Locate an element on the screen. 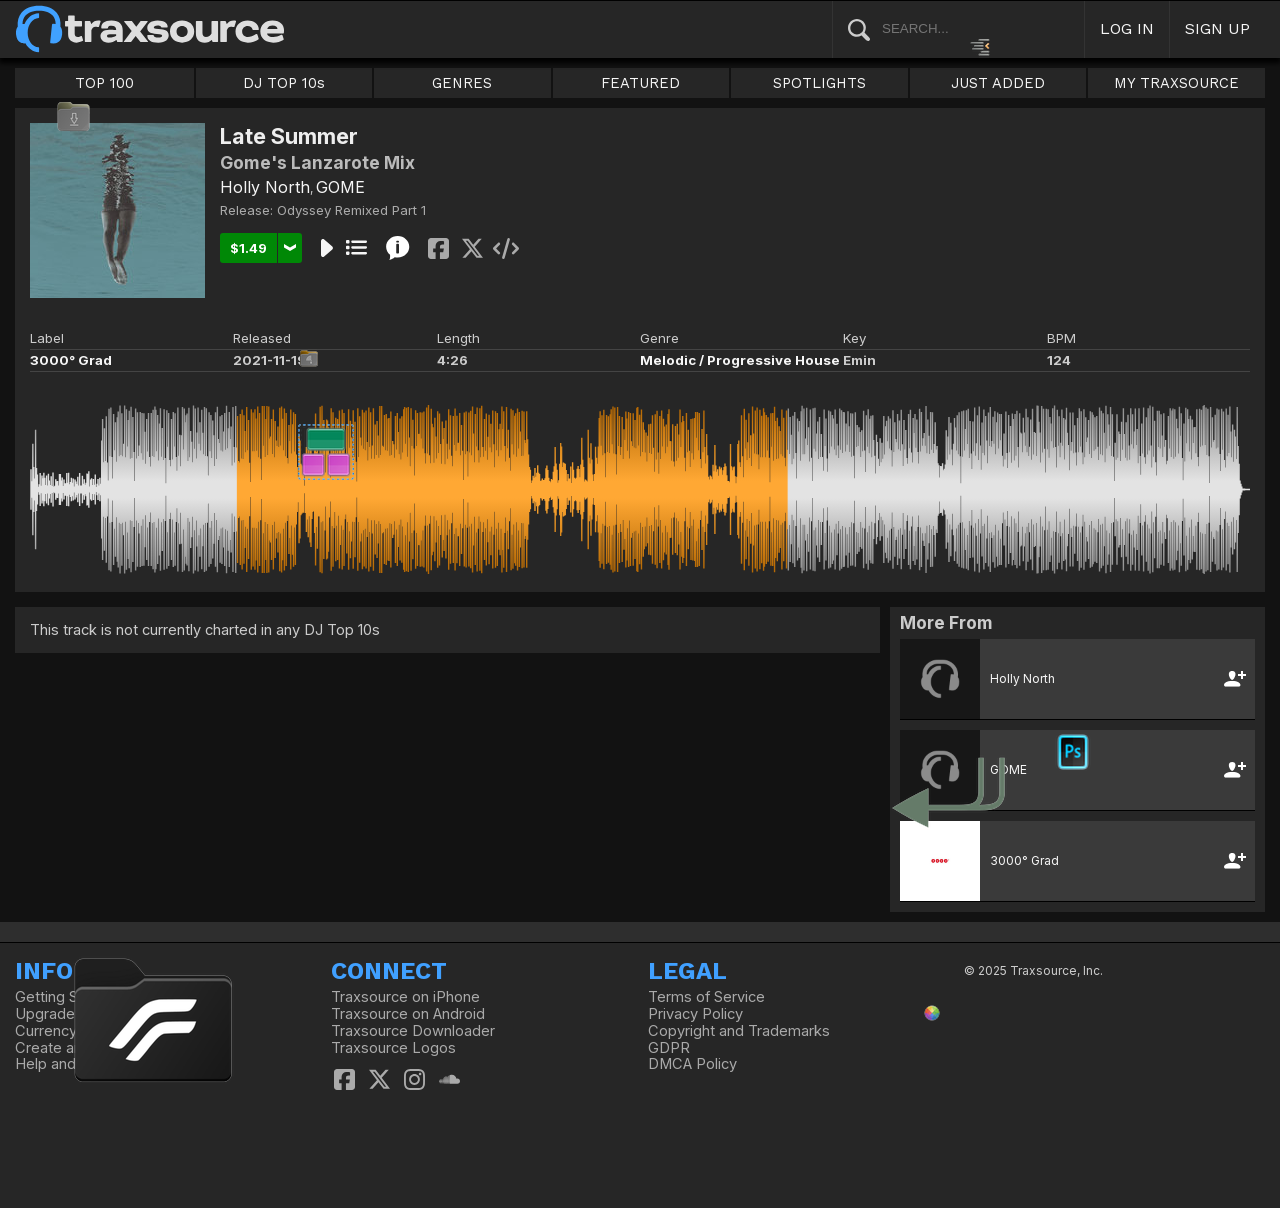 Image resolution: width=1280 pixels, height=1208 pixels. reply to all recipients in an email thread is located at coordinates (947, 792).